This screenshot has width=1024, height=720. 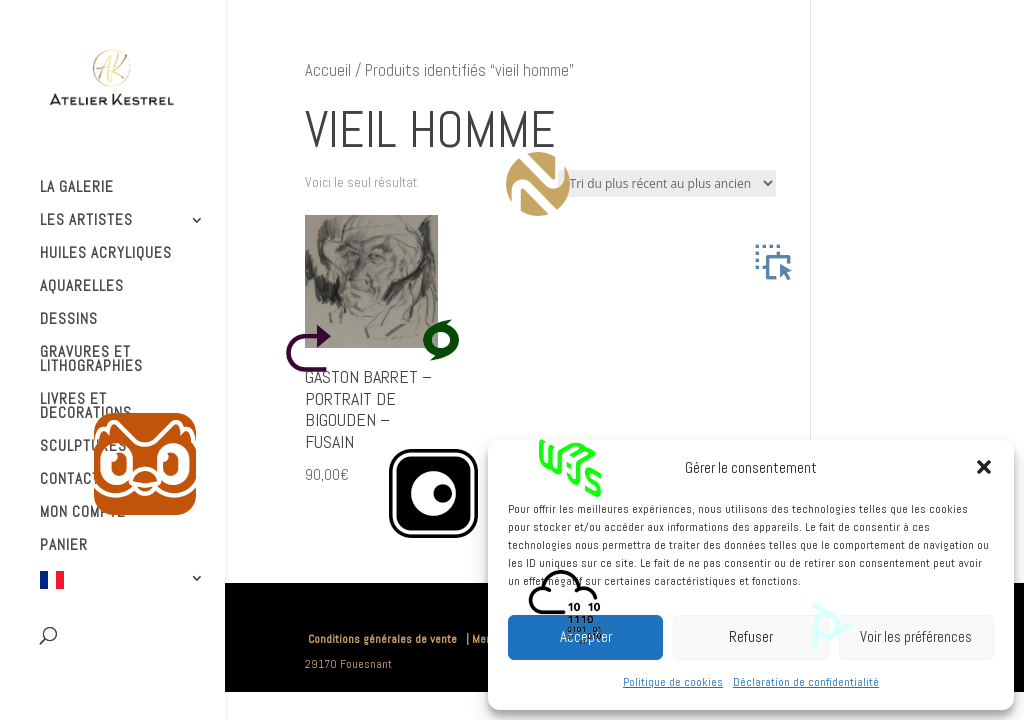 I want to click on novu notification infrastructure logo, so click(x=538, y=184).